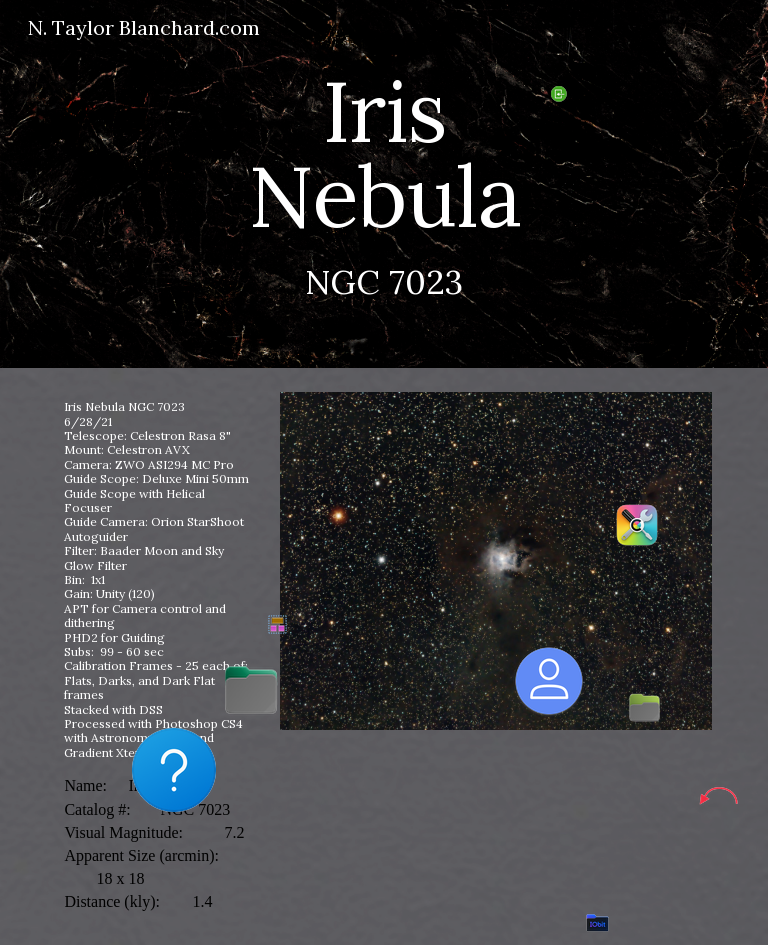  What do you see at coordinates (174, 770) in the screenshot?
I see `access help or support information` at bounding box center [174, 770].